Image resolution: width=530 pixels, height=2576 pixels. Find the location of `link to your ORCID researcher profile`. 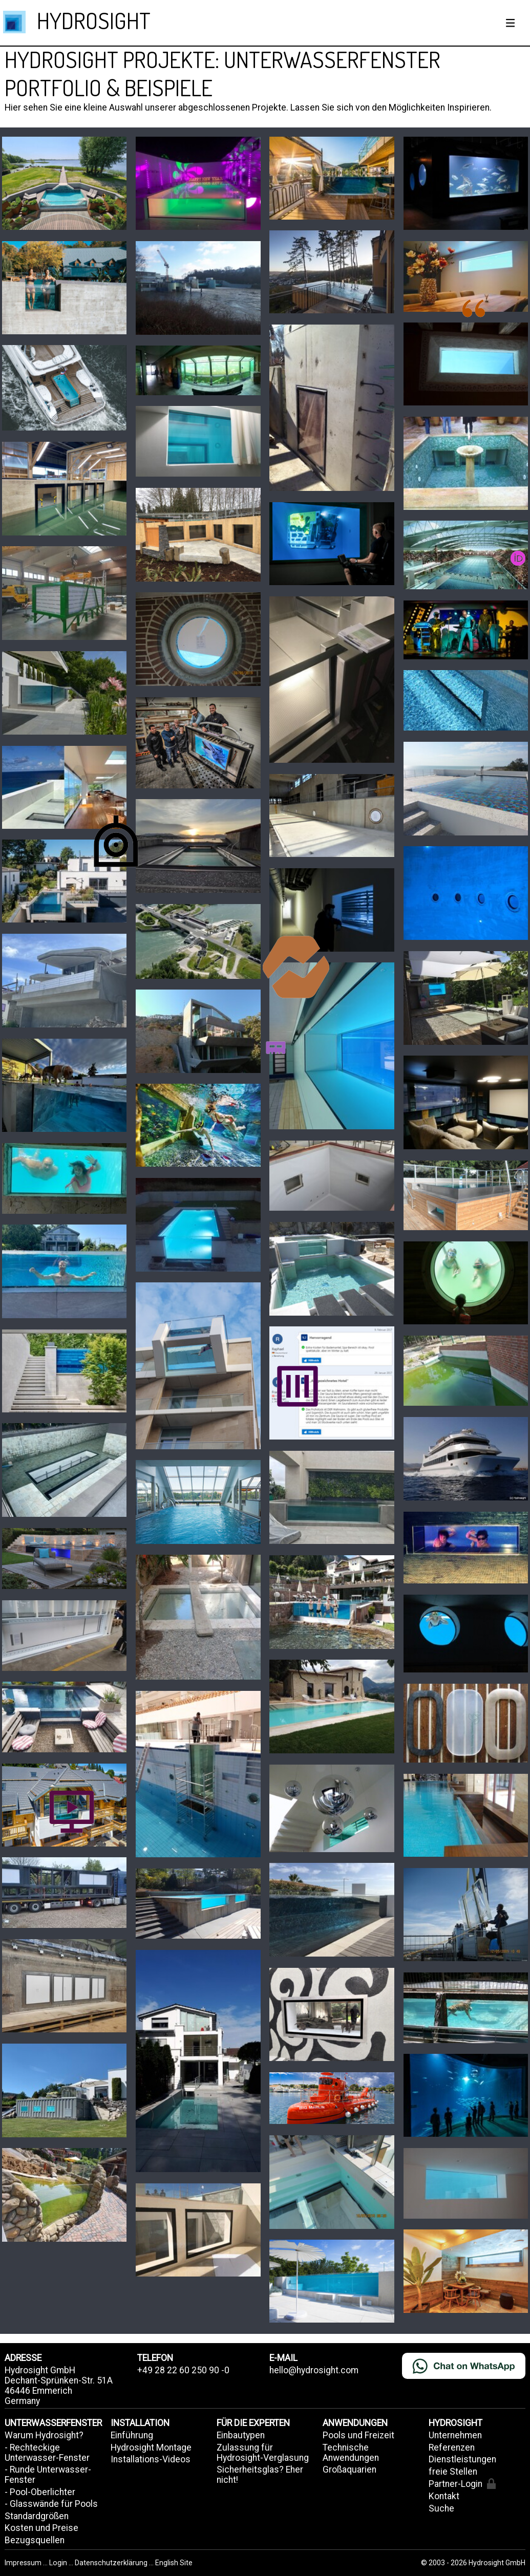

link to your ORCID researcher profile is located at coordinates (518, 558).